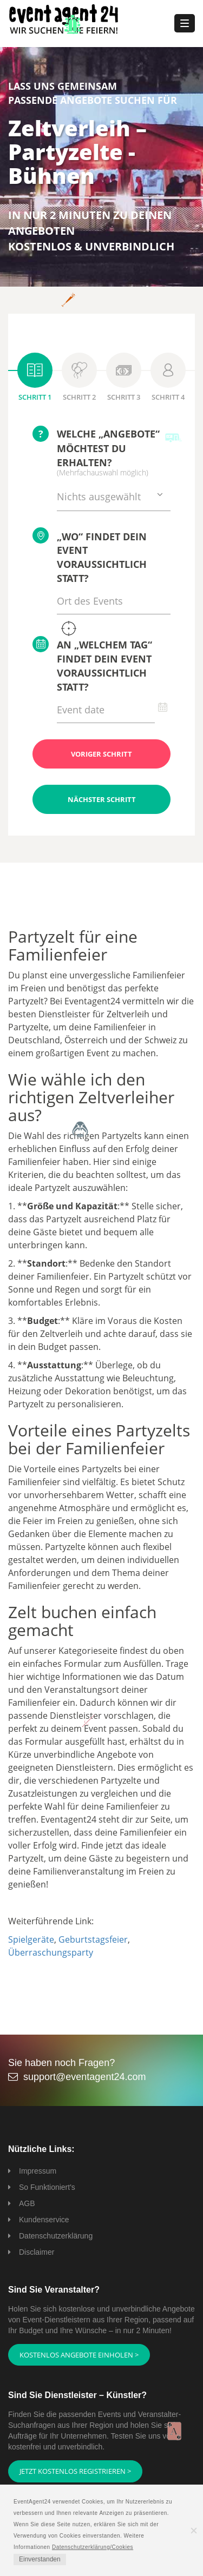 The width and height of the screenshot is (203, 2576). What do you see at coordinates (80, 1129) in the screenshot?
I see `indicates a swallow or consume ability in gameplay` at bounding box center [80, 1129].